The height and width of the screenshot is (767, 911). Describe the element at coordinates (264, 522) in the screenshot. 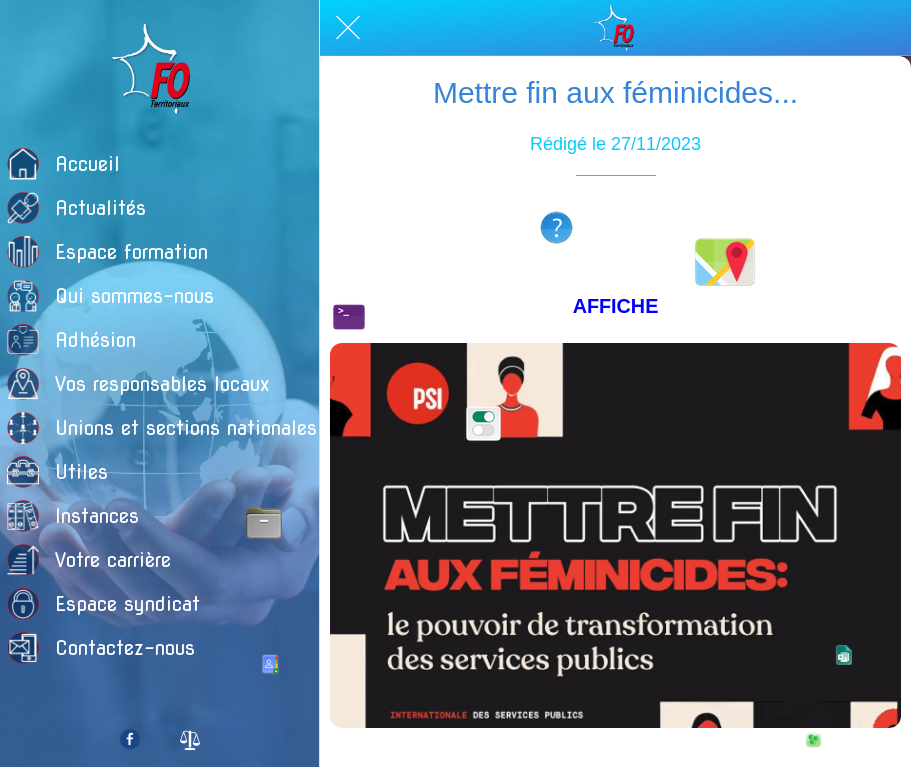

I see `open file manager application` at that location.